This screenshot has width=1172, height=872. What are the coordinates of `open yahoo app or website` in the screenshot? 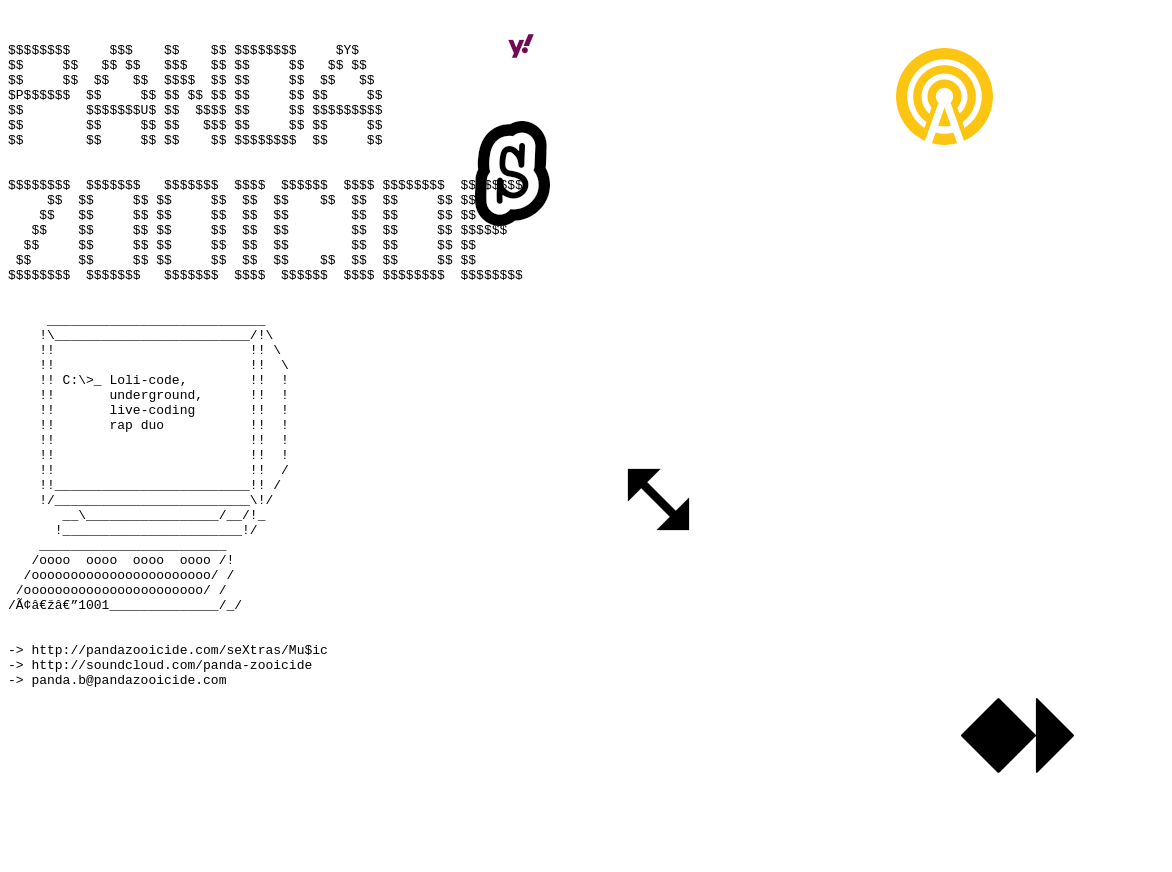 It's located at (521, 46).